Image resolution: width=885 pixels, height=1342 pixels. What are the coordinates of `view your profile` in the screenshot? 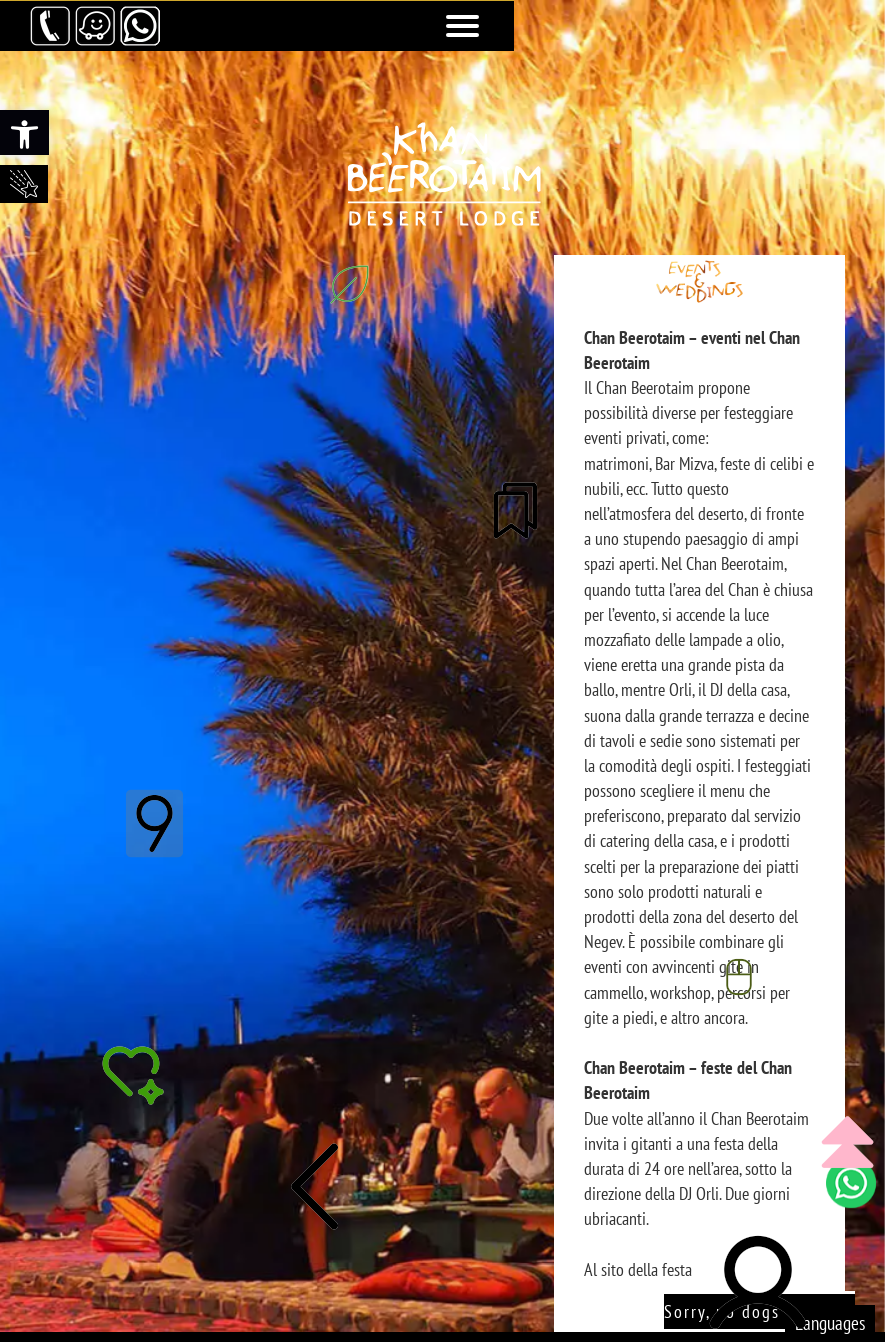 It's located at (758, 1284).